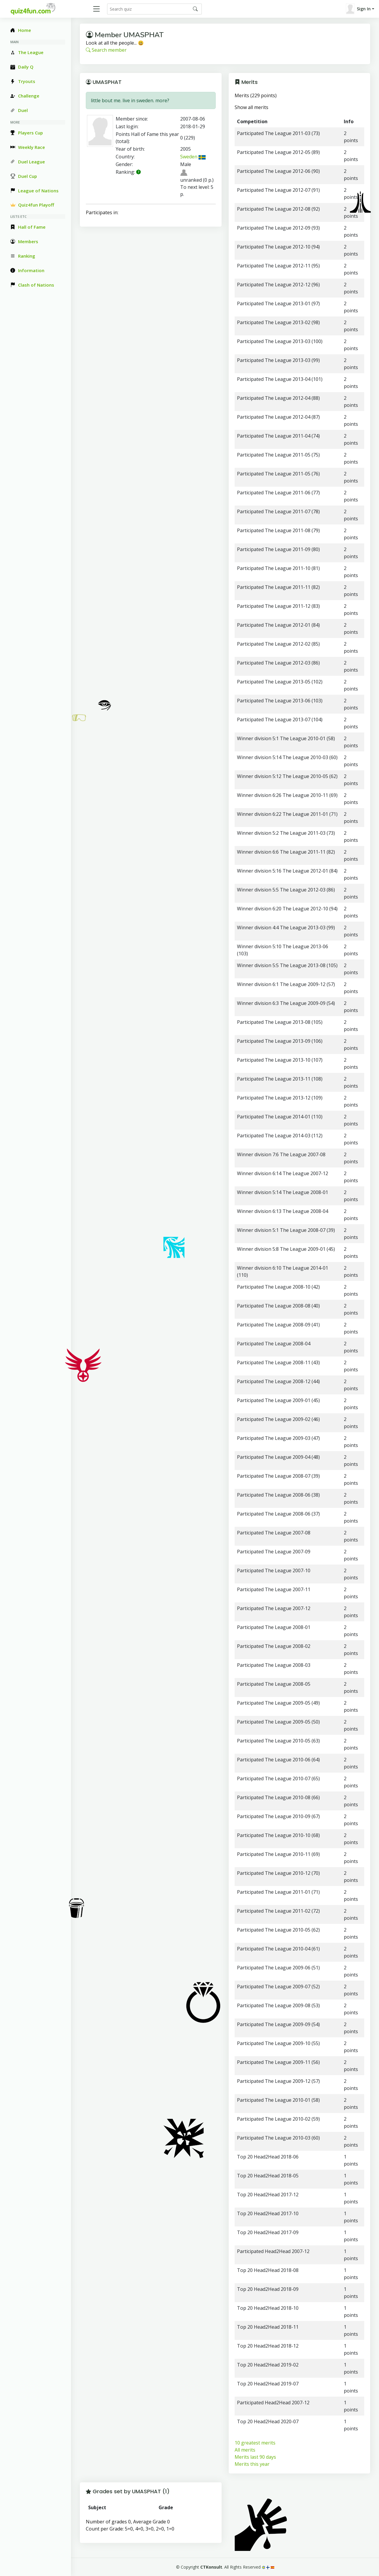 The height and width of the screenshot is (2576, 379). Describe the element at coordinates (83, 1365) in the screenshot. I see `faction or guild emblem in a game interface` at that location.